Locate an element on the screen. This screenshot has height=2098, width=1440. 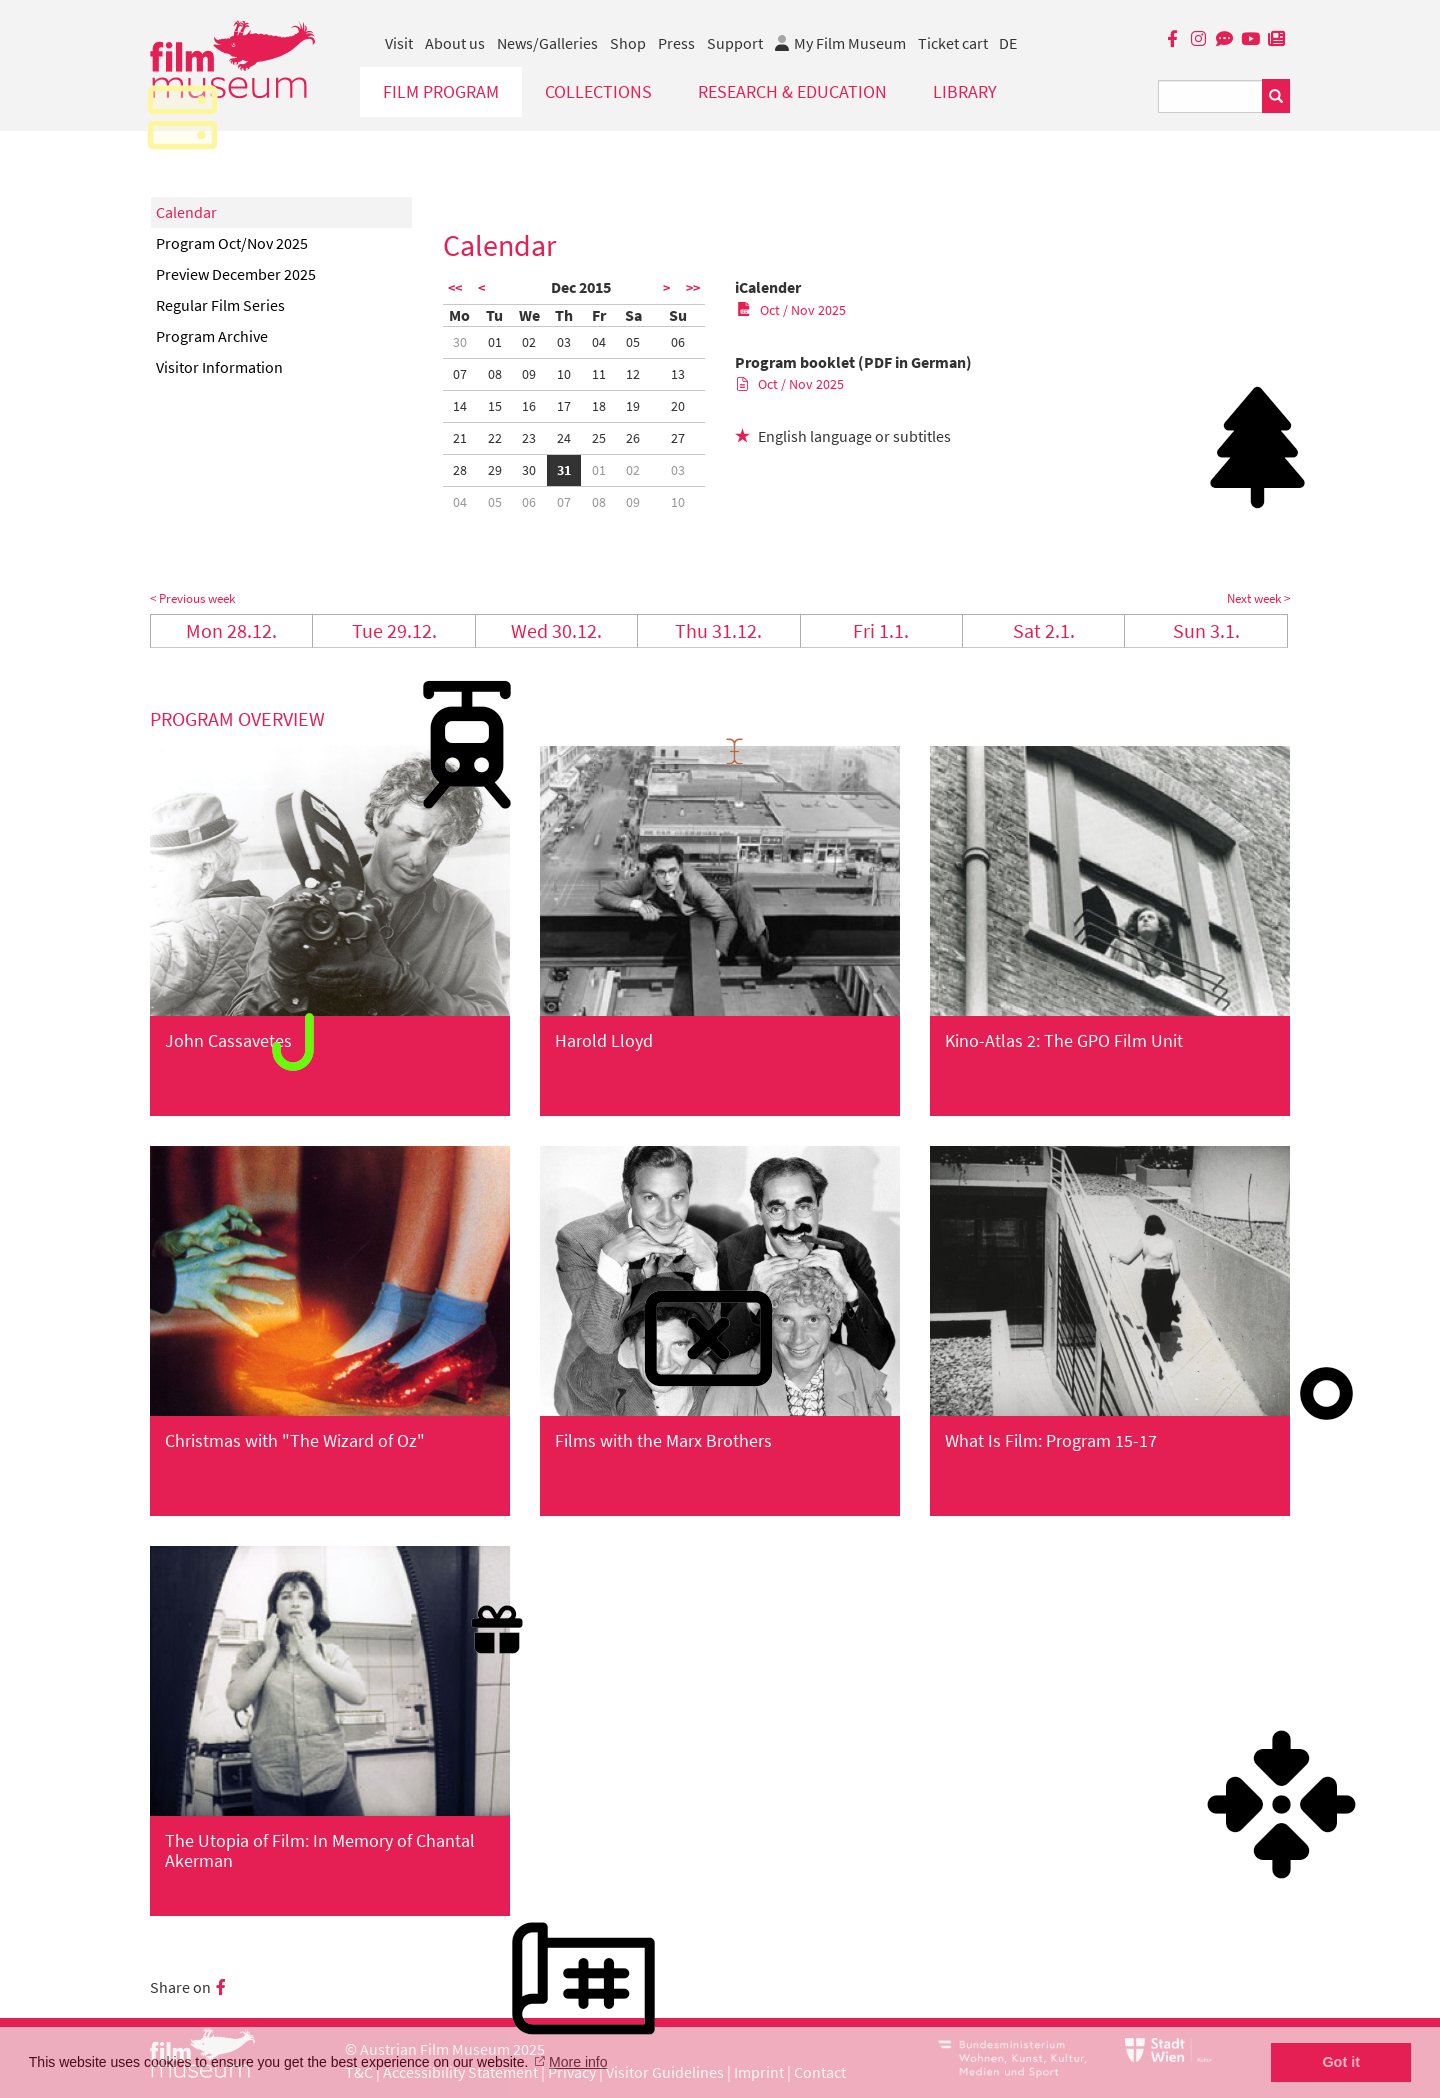
close or dismiss a window is located at coordinates (708, 1338).